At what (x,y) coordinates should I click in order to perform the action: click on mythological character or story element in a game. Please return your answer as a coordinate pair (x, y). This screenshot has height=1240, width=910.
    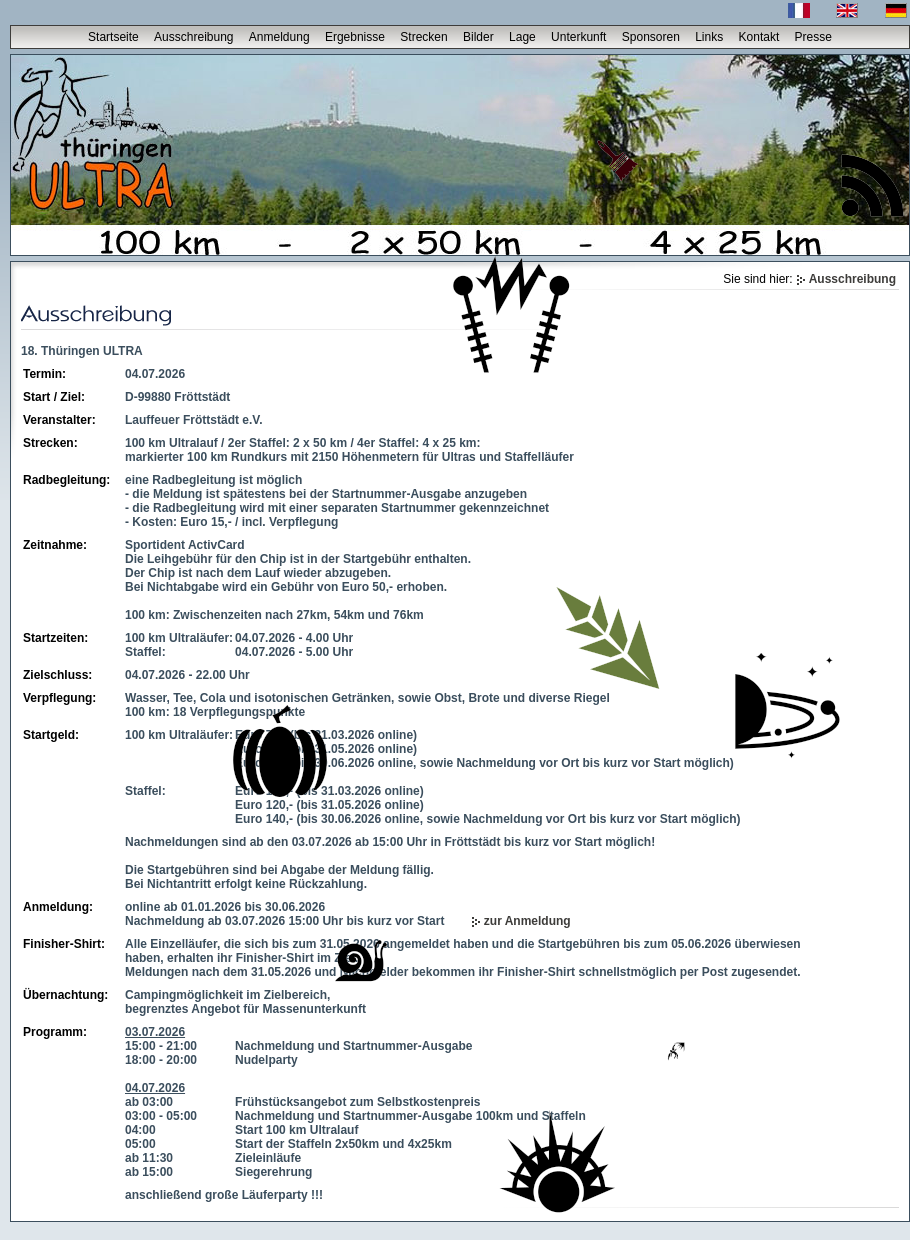
    Looking at the image, I should click on (675, 1051).